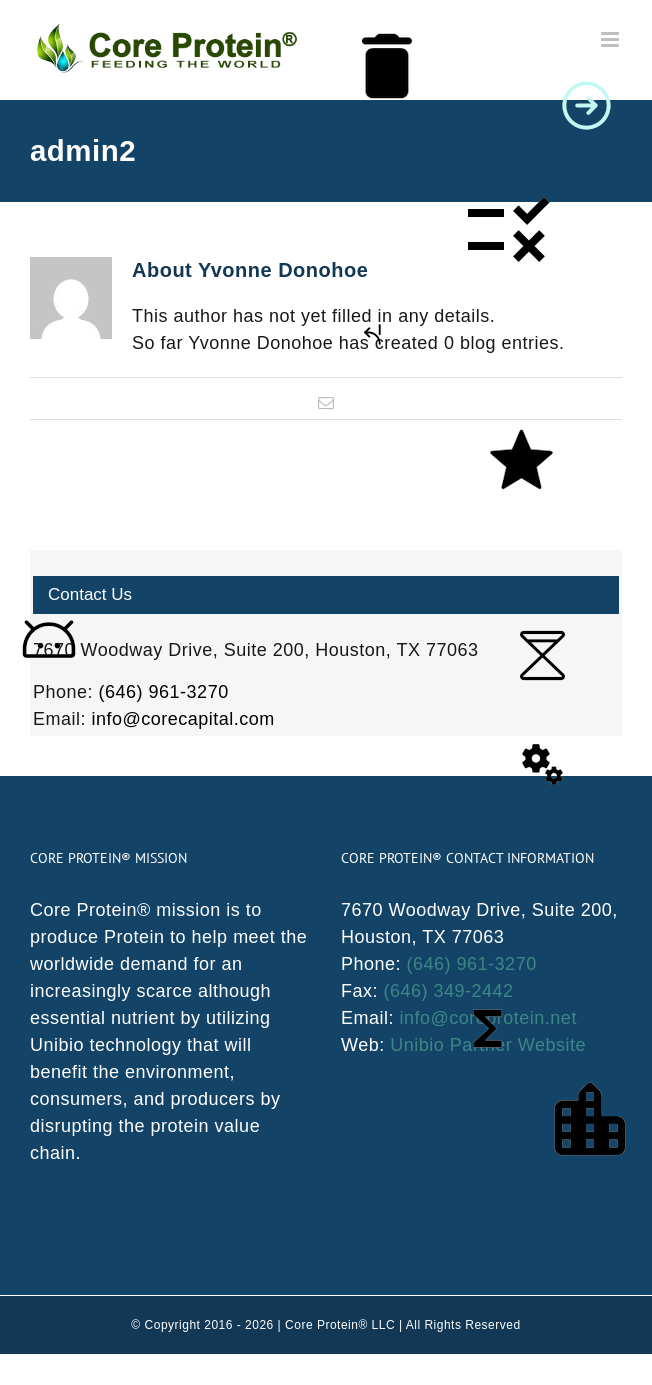  I want to click on view city or urban locations, so click(590, 1120).